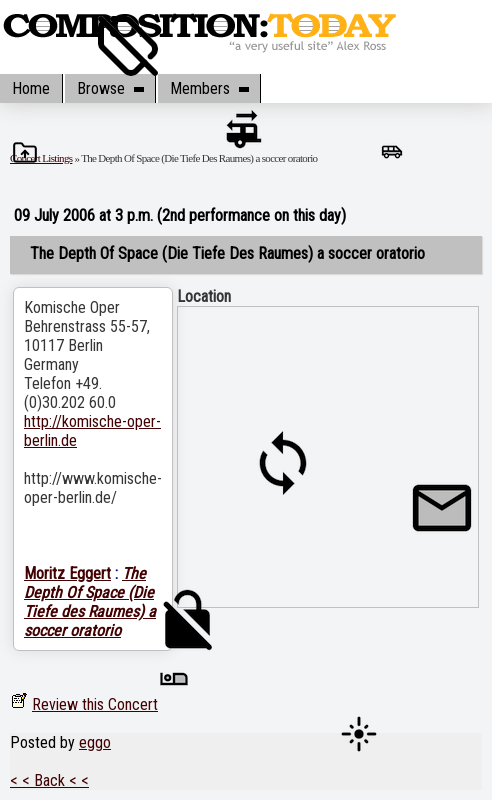 This screenshot has height=800, width=492. What do you see at coordinates (128, 46) in the screenshot?
I see `remove a tag or label` at bounding box center [128, 46].